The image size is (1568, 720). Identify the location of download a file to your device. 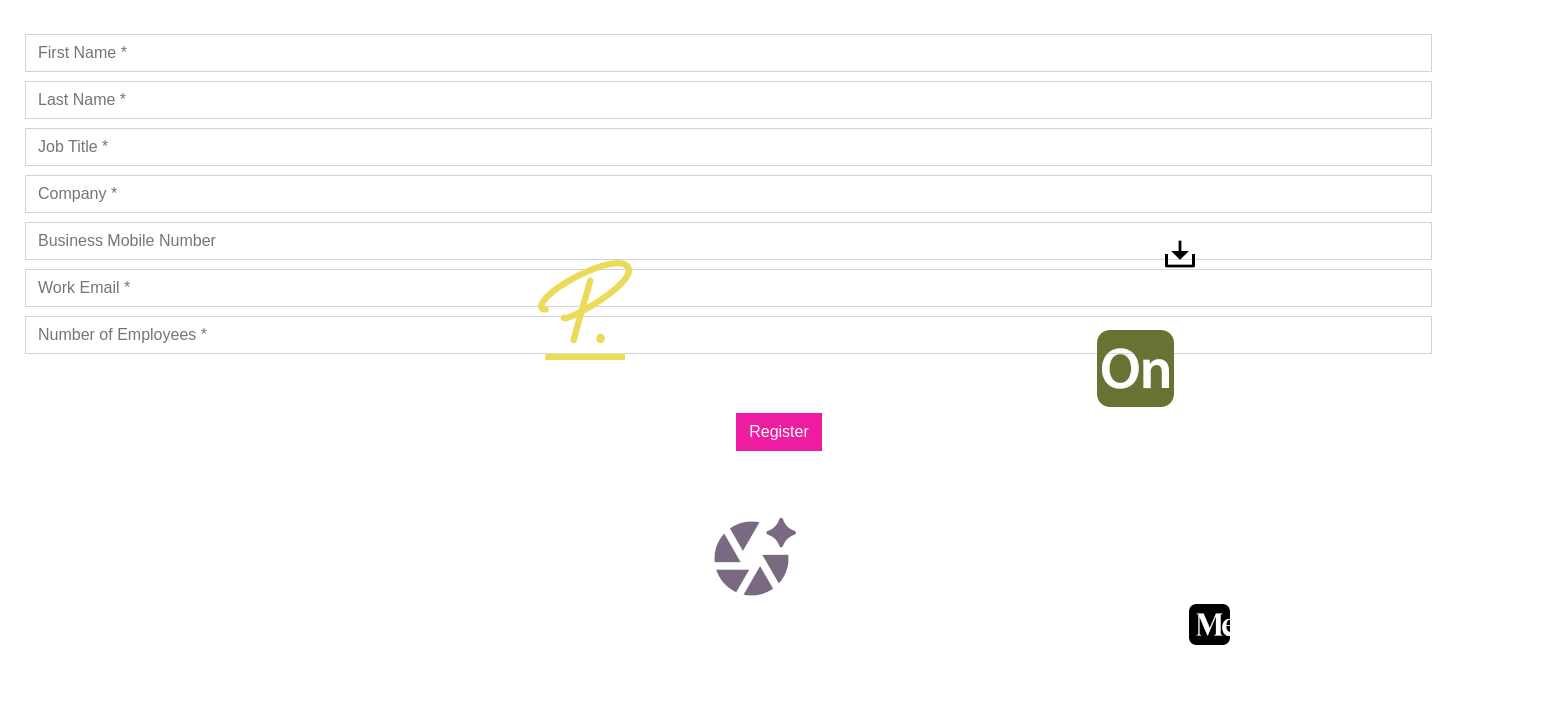
(1180, 254).